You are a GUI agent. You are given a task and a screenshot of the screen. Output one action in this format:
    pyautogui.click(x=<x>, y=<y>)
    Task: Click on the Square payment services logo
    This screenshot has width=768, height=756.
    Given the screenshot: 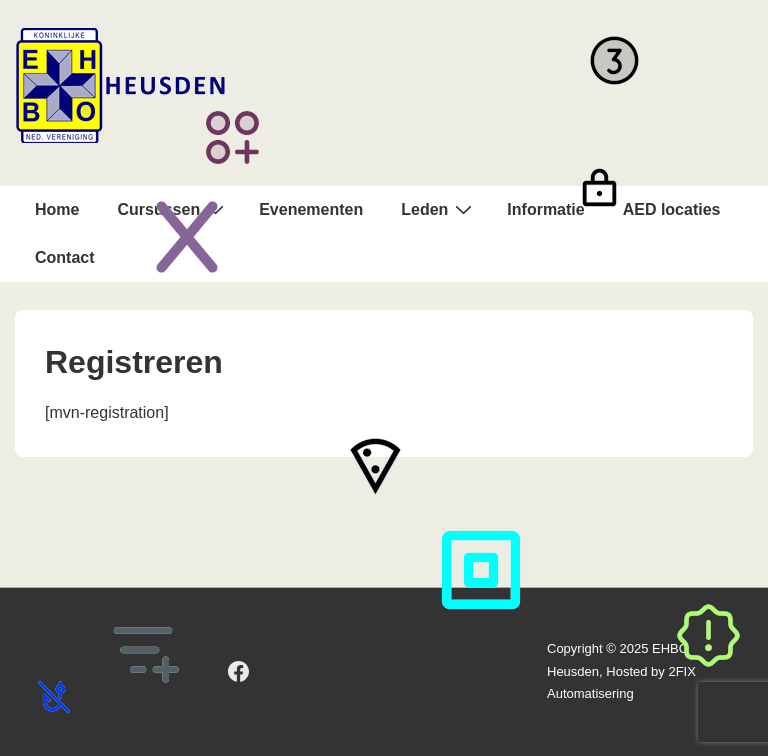 What is the action you would take?
    pyautogui.click(x=481, y=570)
    